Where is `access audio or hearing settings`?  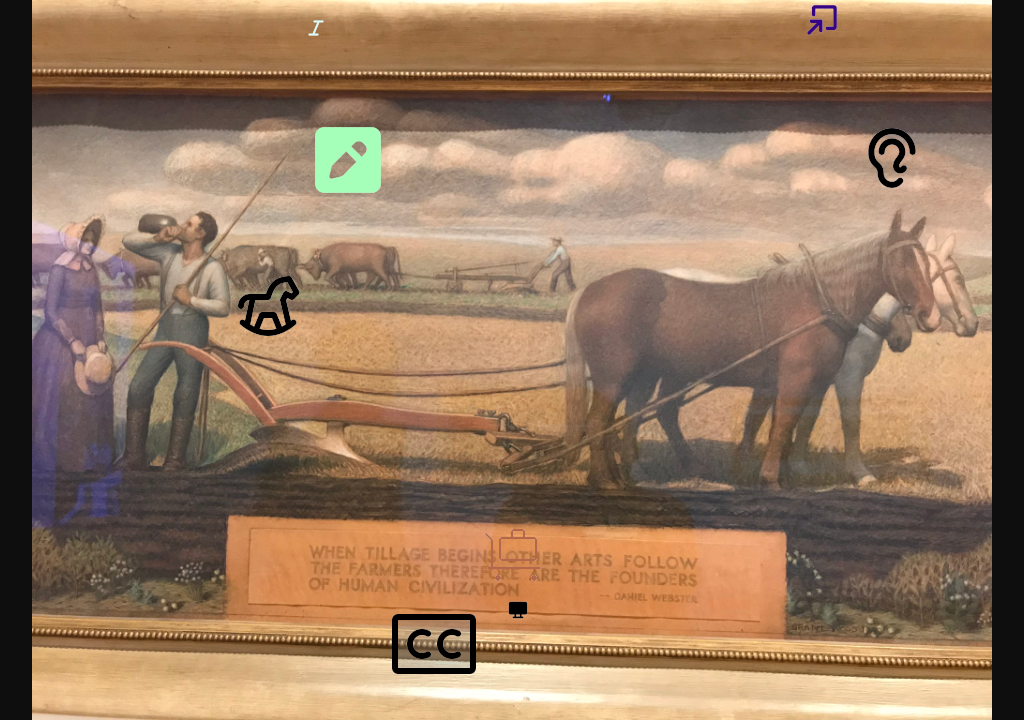 access audio or hearing settings is located at coordinates (892, 158).